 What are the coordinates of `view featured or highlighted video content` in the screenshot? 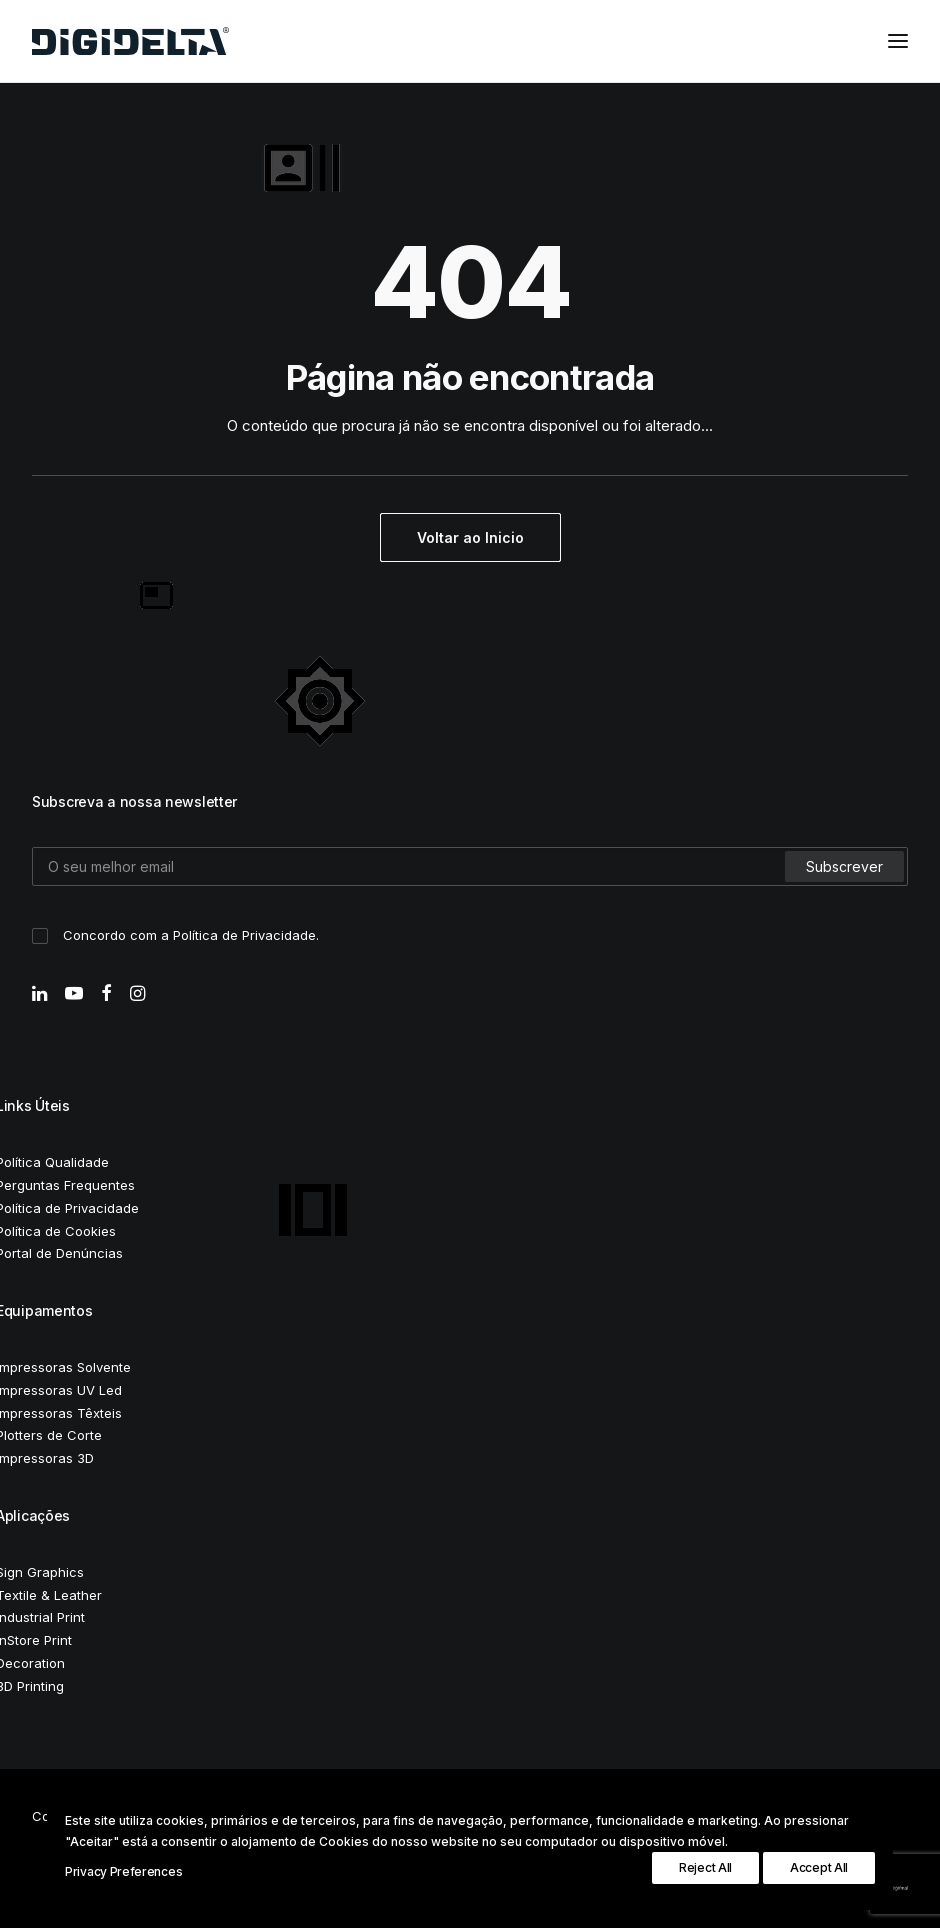 It's located at (156, 595).